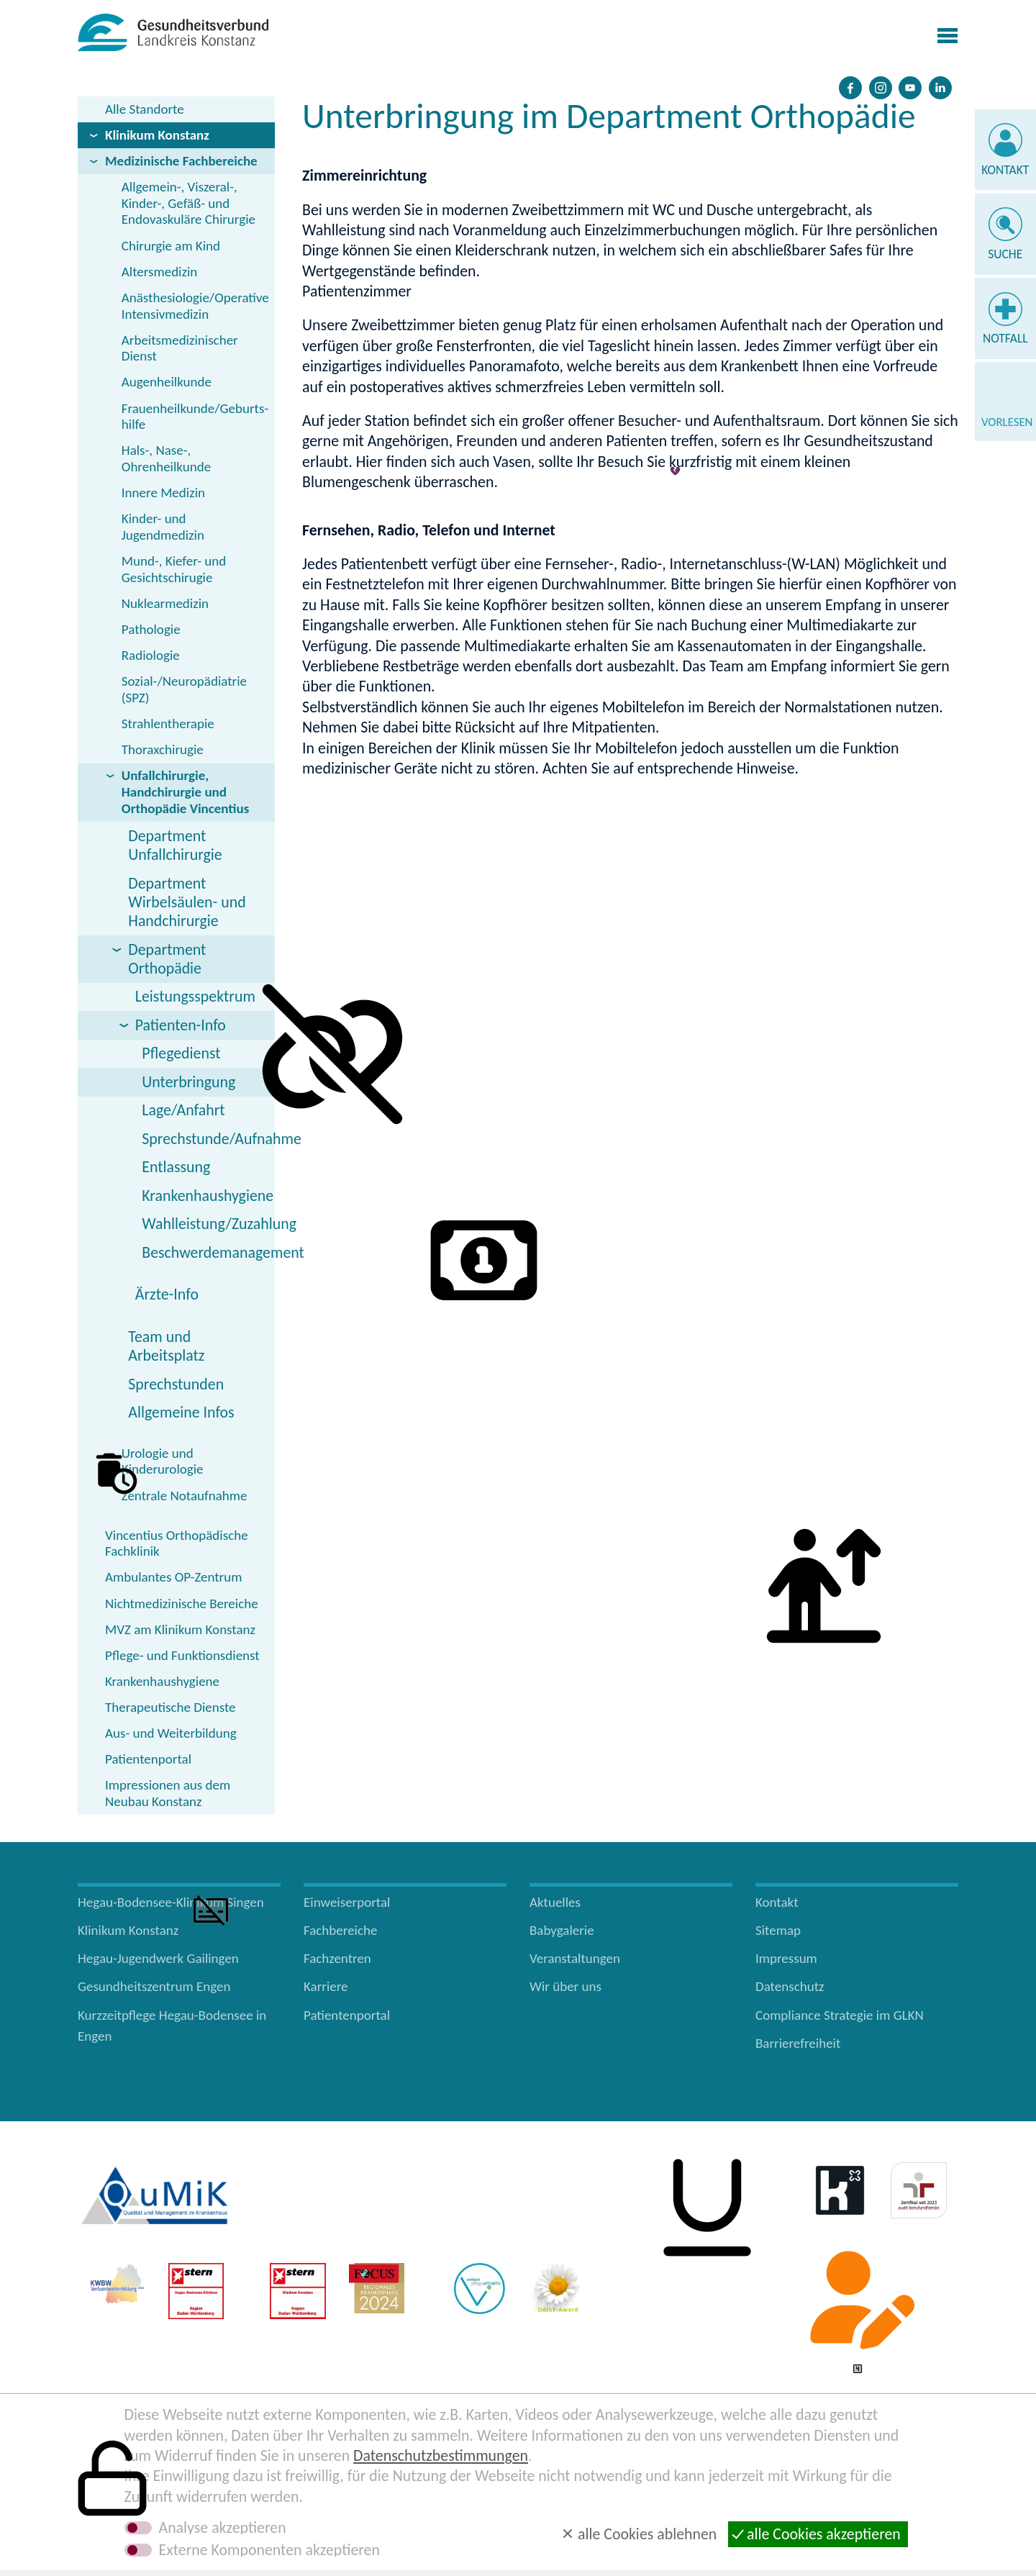 Image resolution: width=1036 pixels, height=2576 pixels. I want to click on unlike or remove from favorites, so click(675, 471).